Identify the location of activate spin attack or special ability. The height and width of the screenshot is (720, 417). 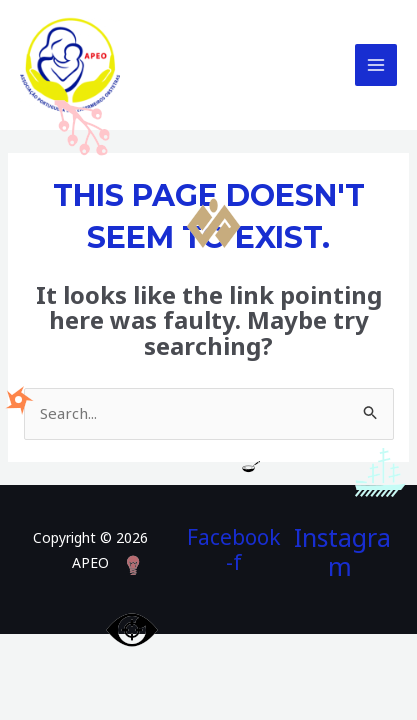
(19, 400).